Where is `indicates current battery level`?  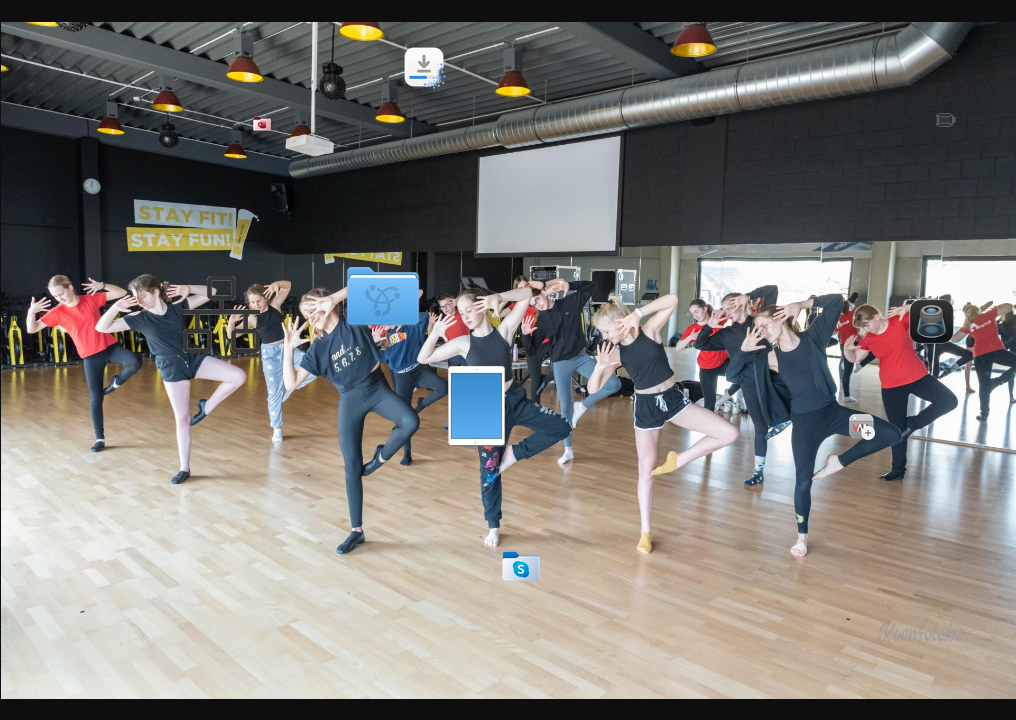
indicates current battery level is located at coordinates (946, 120).